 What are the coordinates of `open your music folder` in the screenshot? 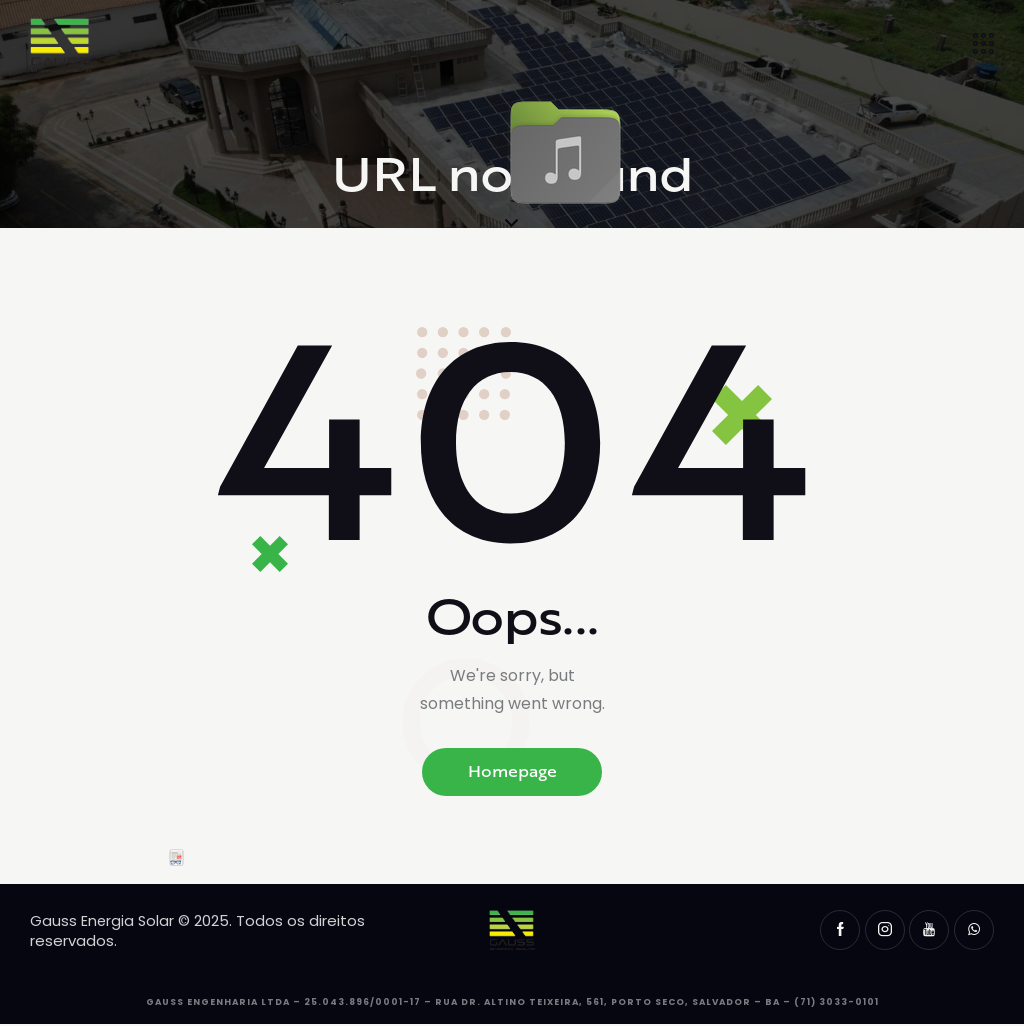 It's located at (565, 152).